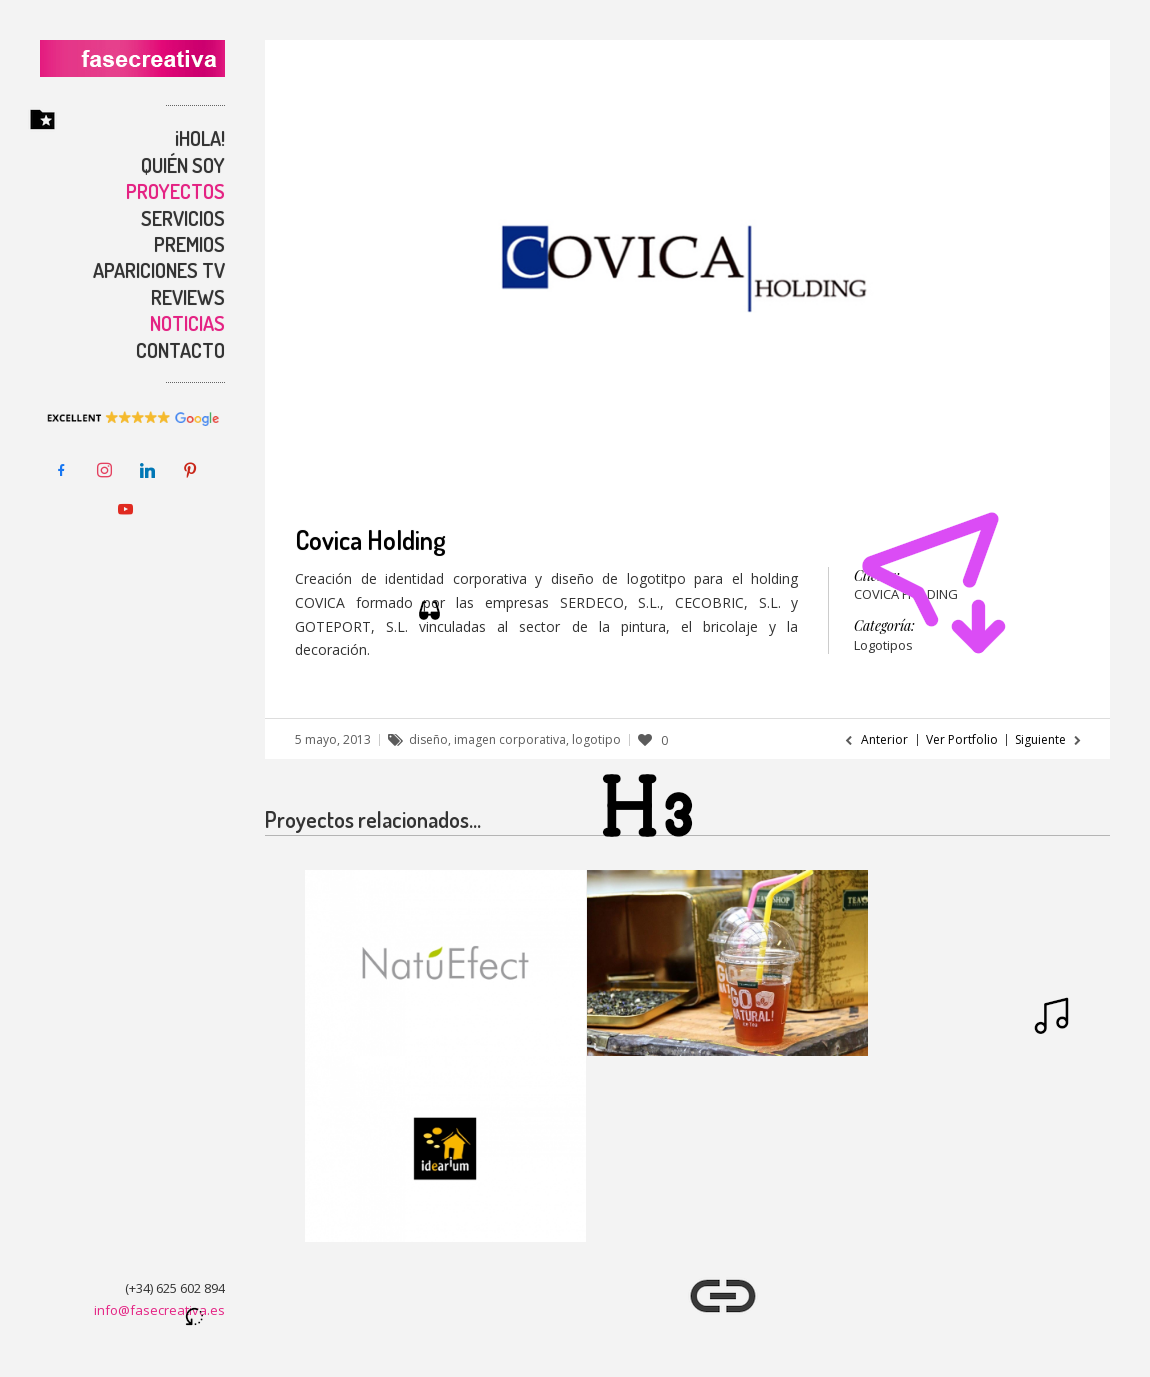  Describe the element at coordinates (931, 579) in the screenshot. I see `download current location data` at that location.